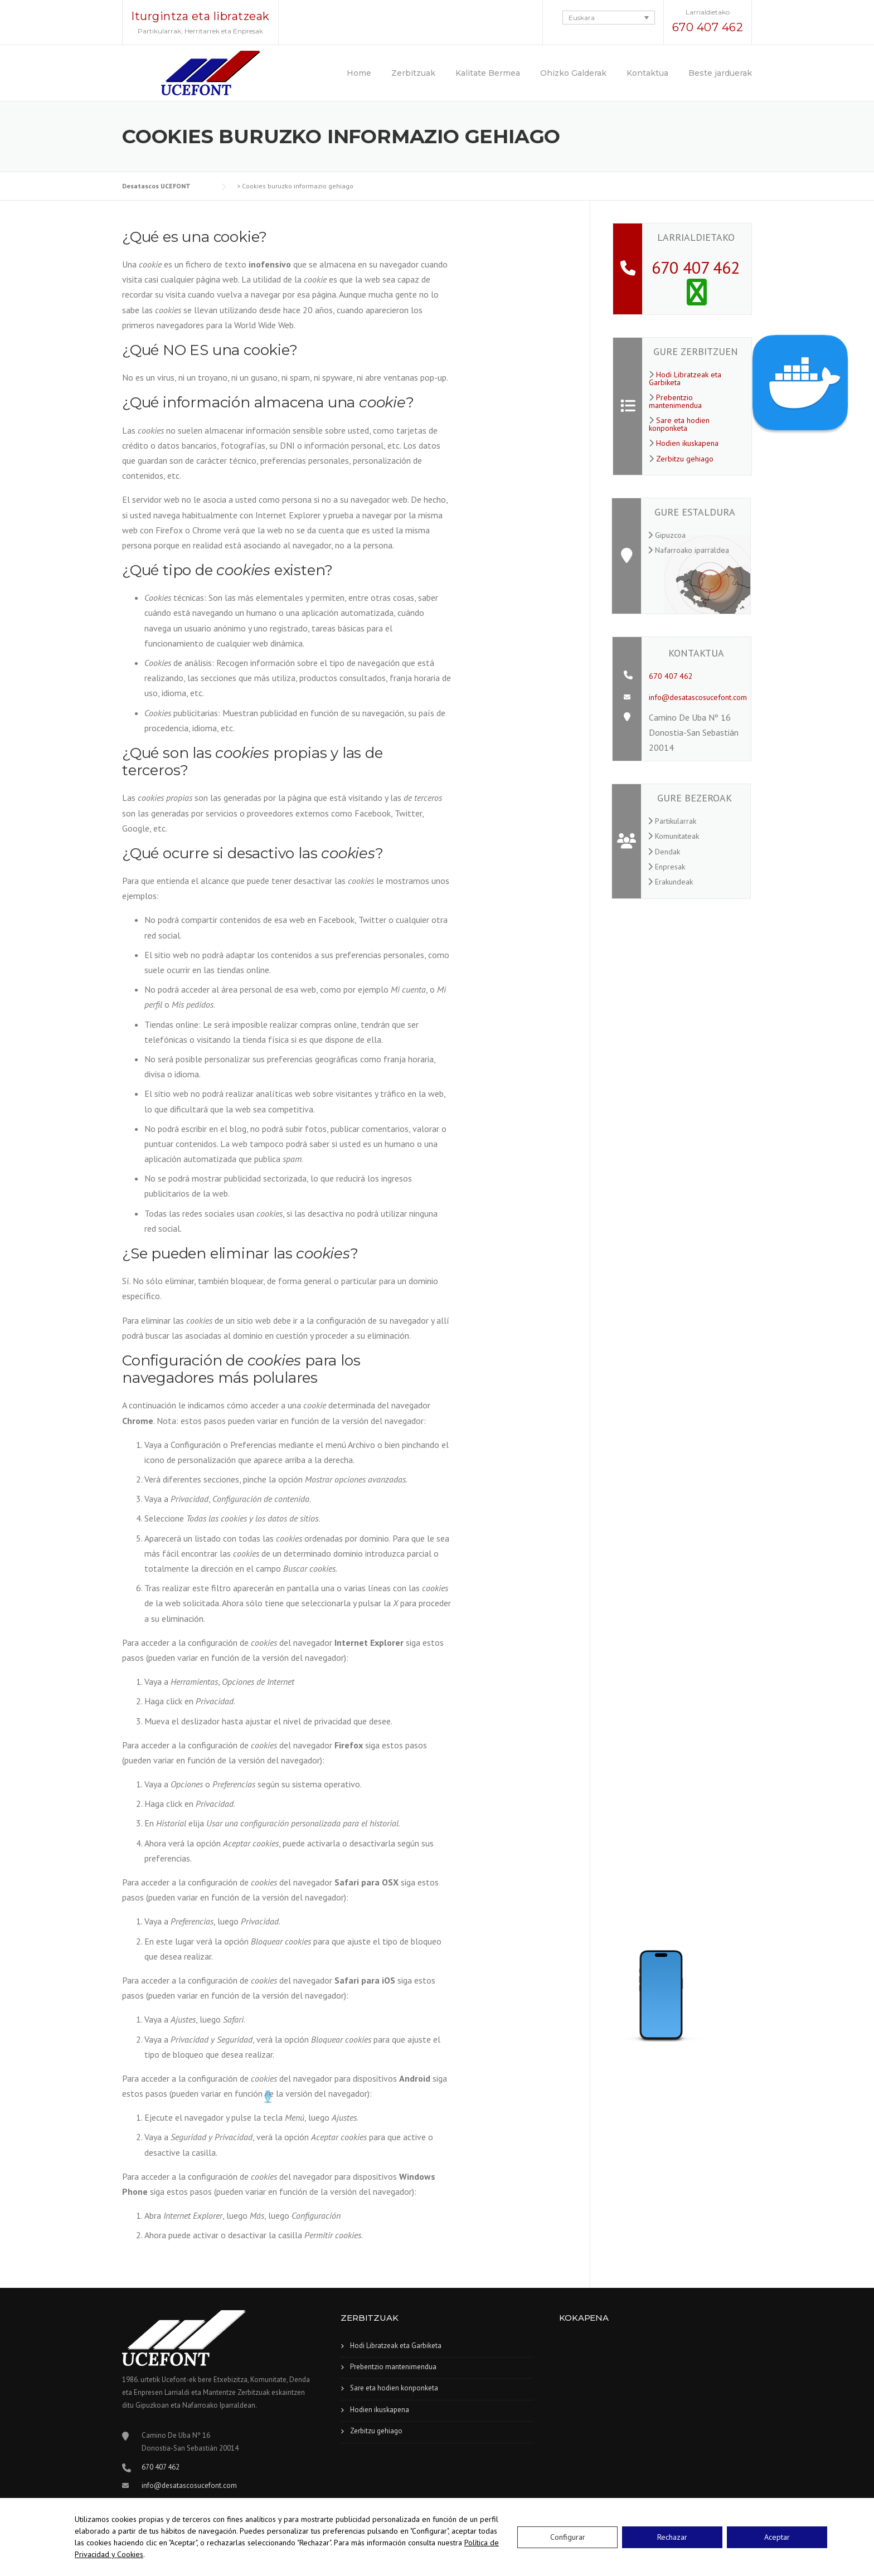 Image resolution: width=874 pixels, height=2576 pixels. I want to click on open Docker desktop application, so click(800, 382).